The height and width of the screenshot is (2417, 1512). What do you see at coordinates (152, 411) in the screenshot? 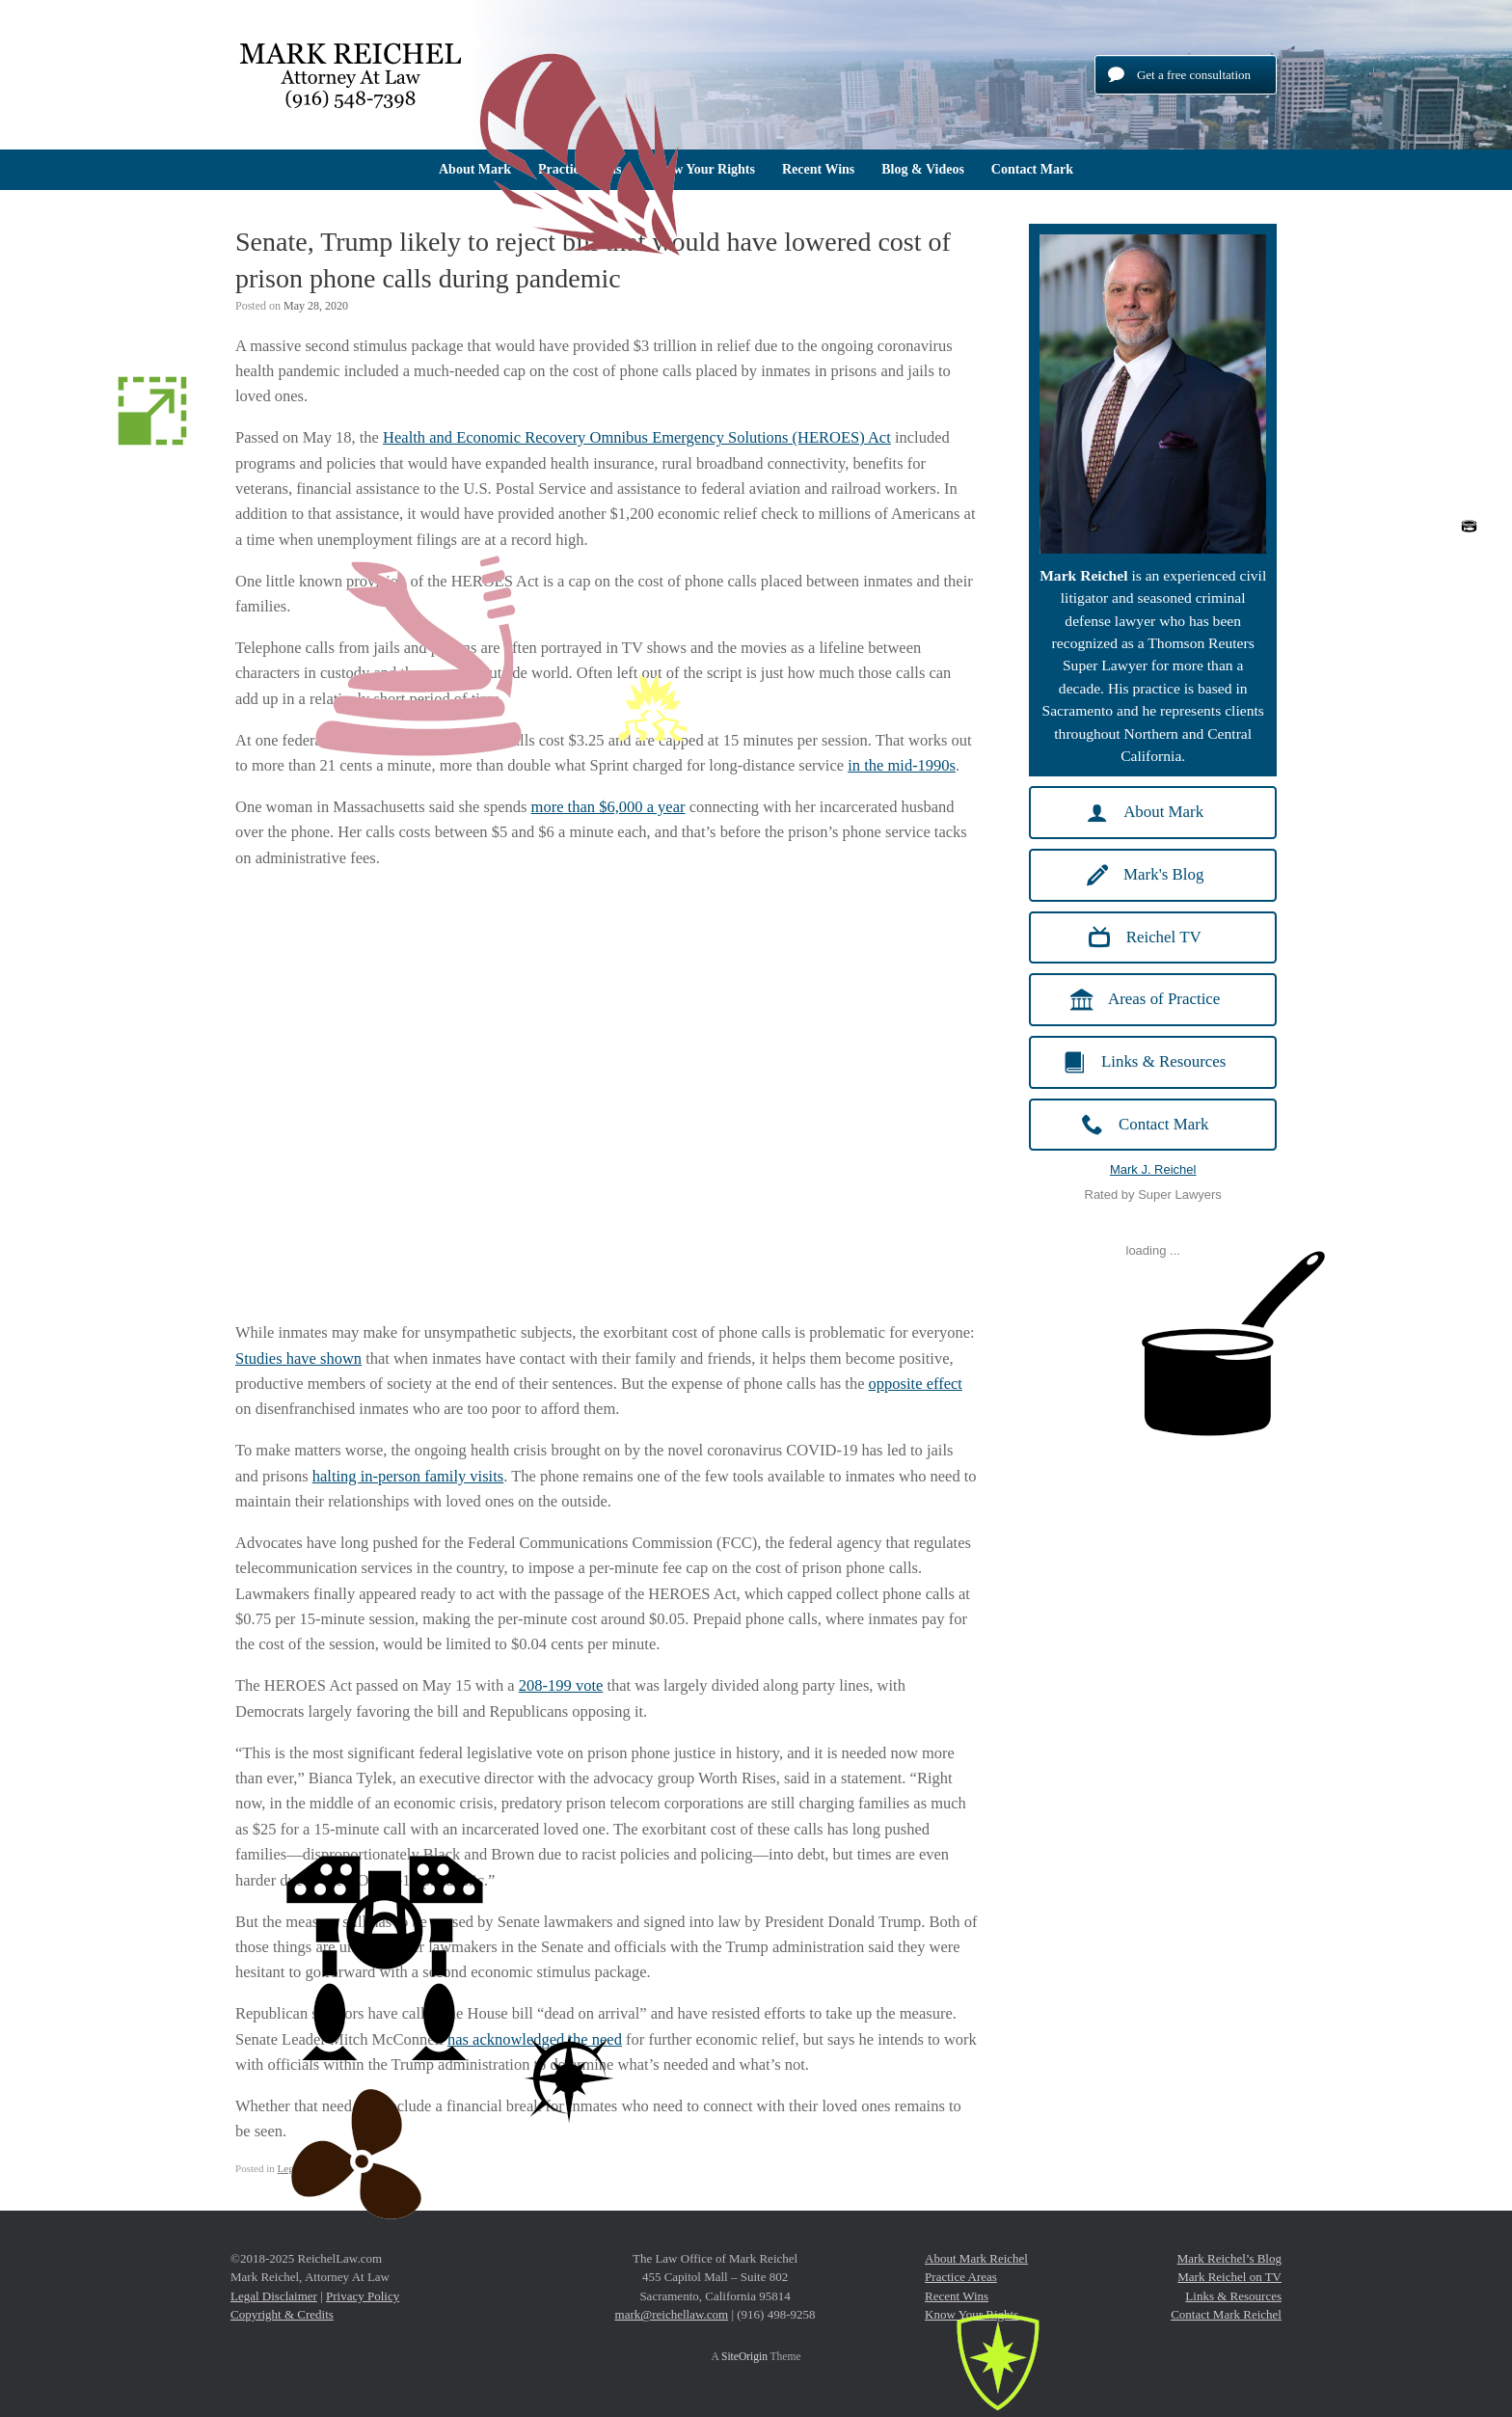
I see `resize an element or window` at bounding box center [152, 411].